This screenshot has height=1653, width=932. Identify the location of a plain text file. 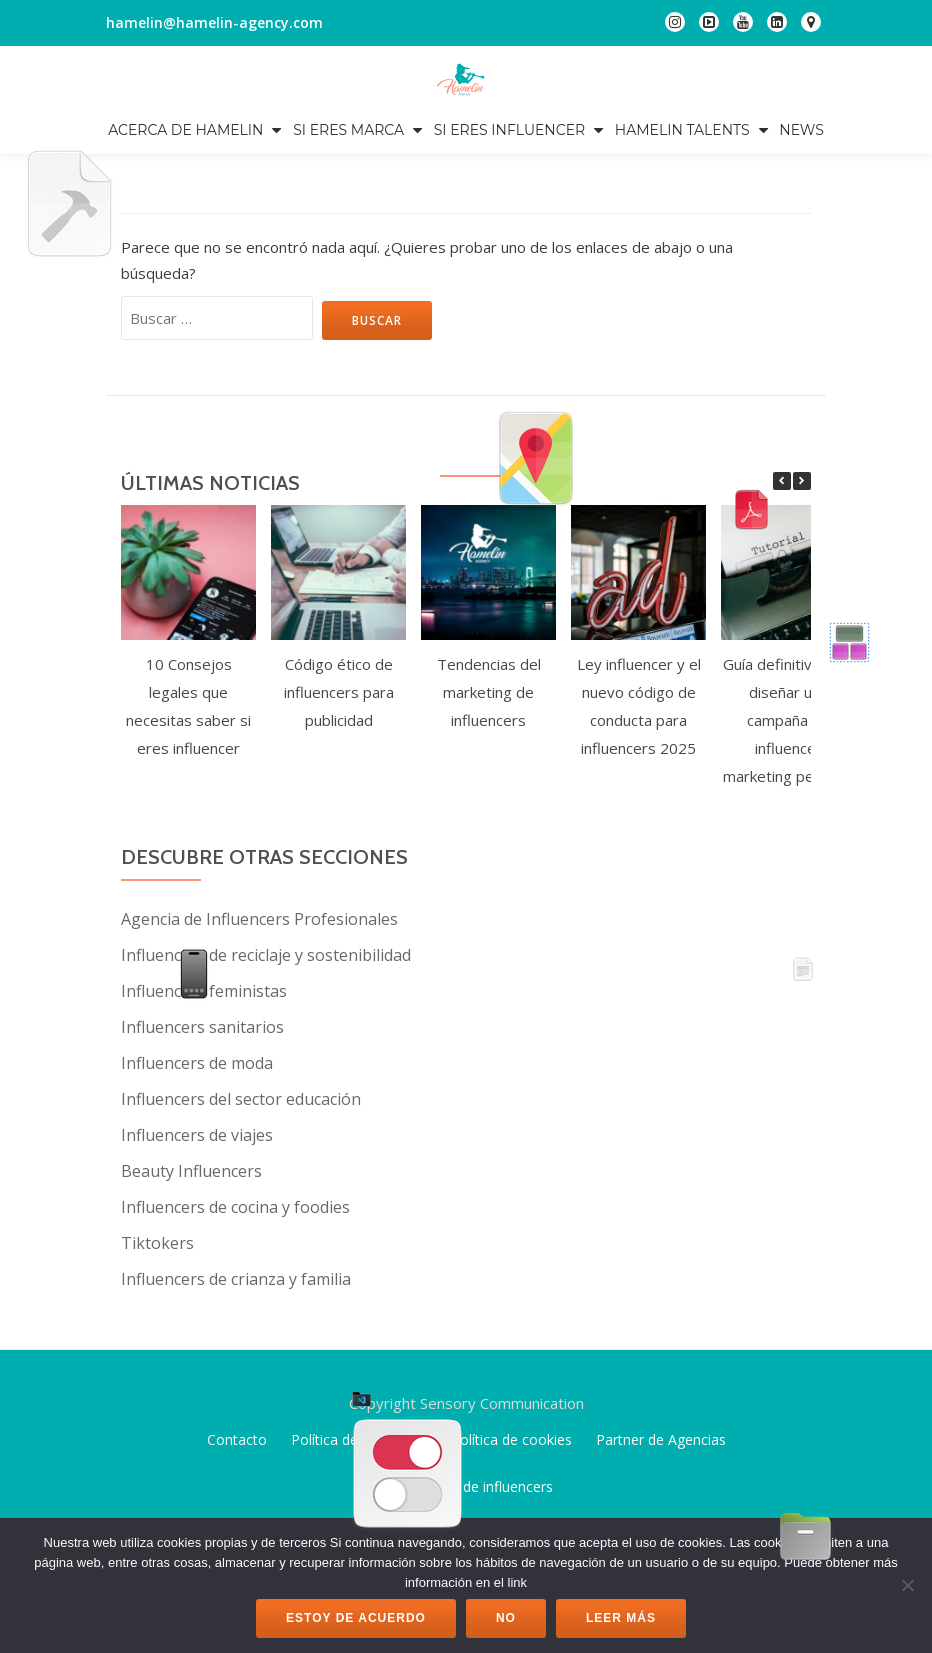
(803, 969).